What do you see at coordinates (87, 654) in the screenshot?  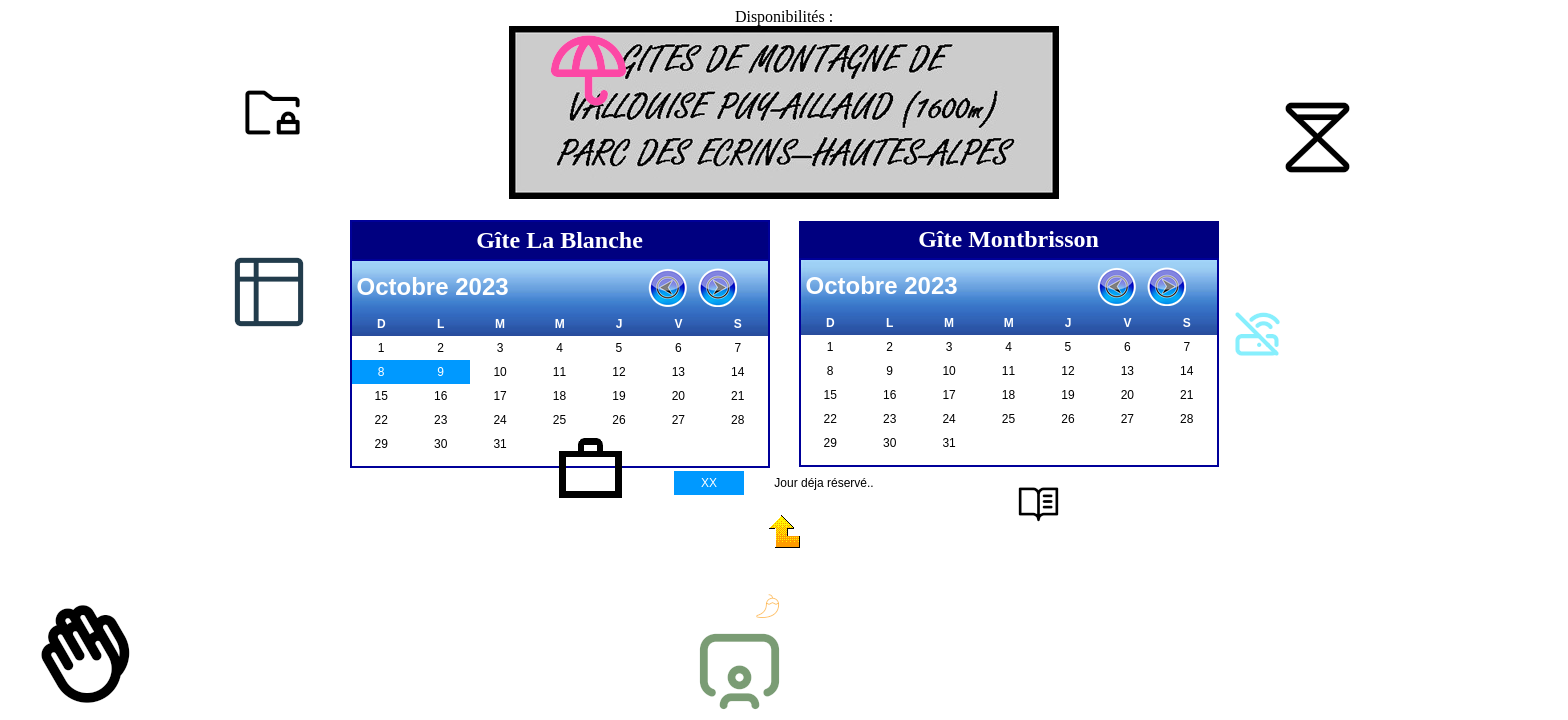 I see `give applause or show appreciation` at bounding box center [87, 654].